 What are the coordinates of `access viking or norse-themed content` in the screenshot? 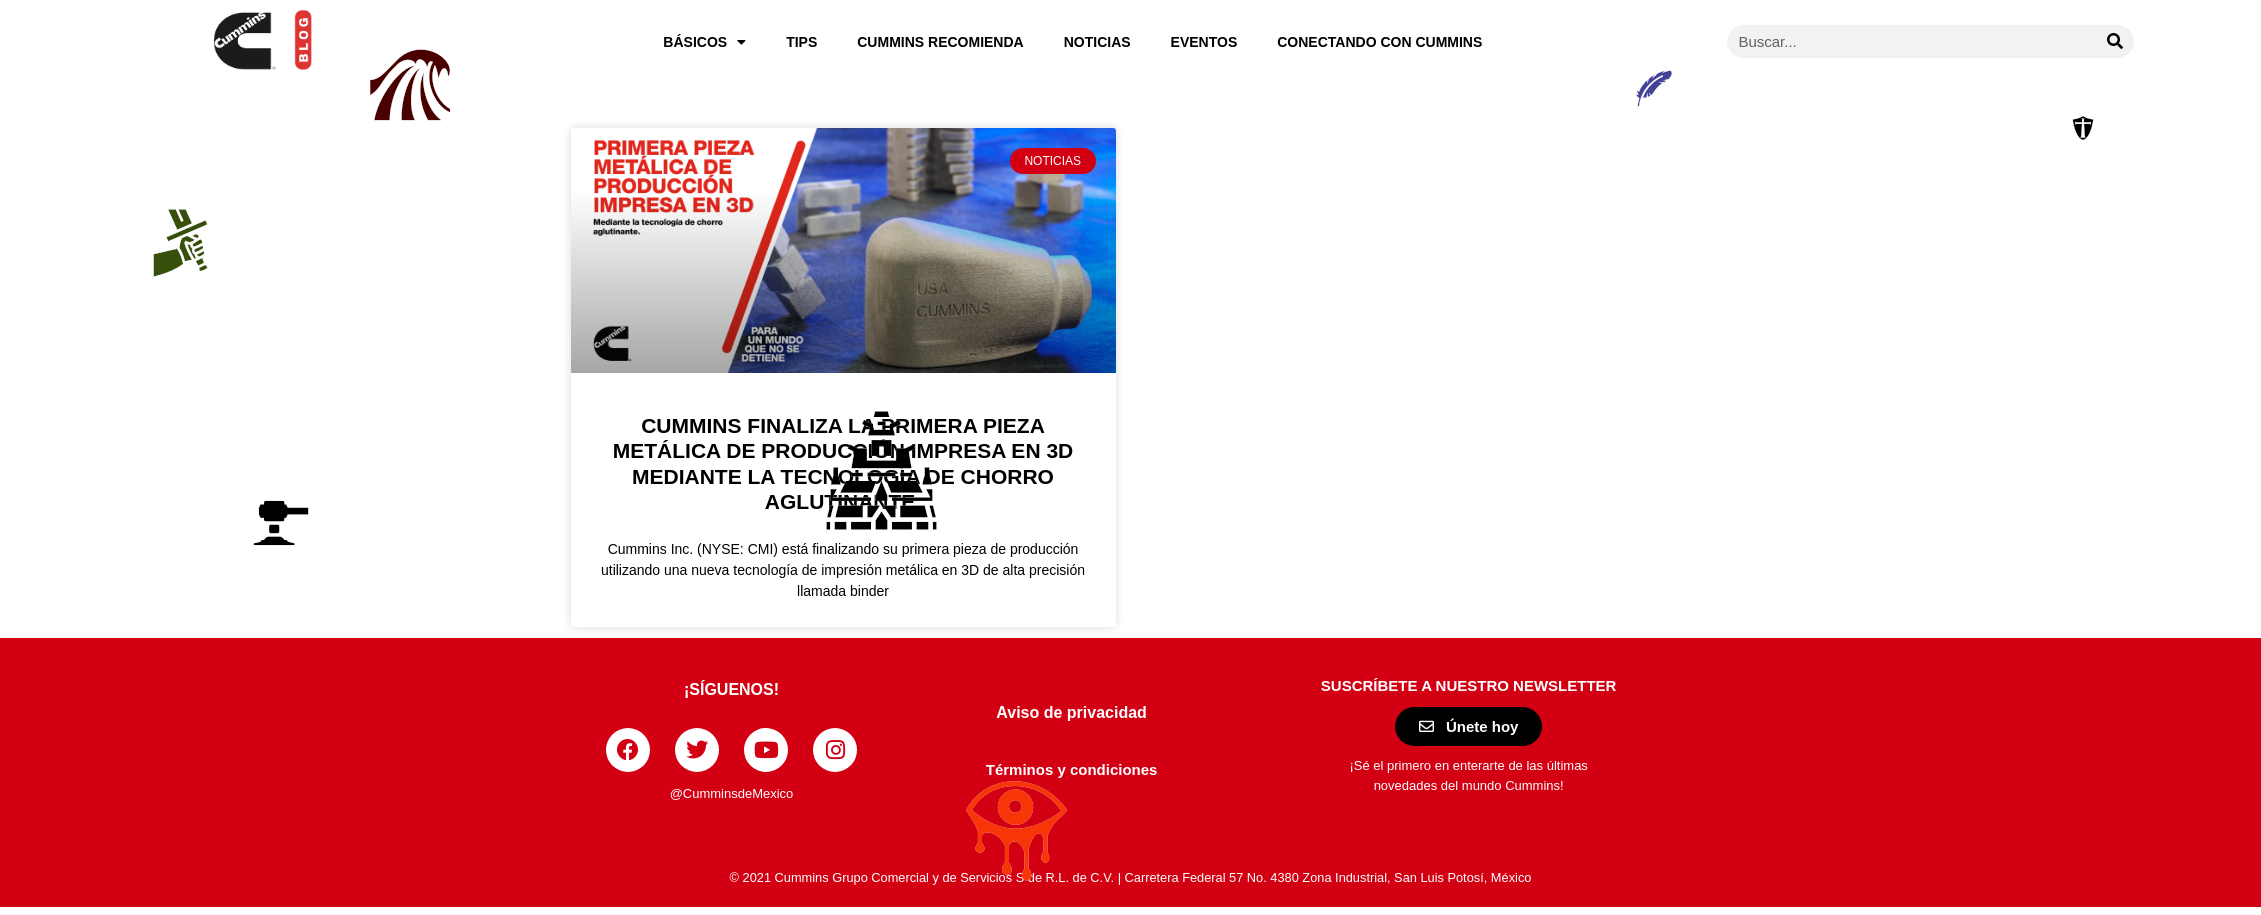 It's located at (881, 470).